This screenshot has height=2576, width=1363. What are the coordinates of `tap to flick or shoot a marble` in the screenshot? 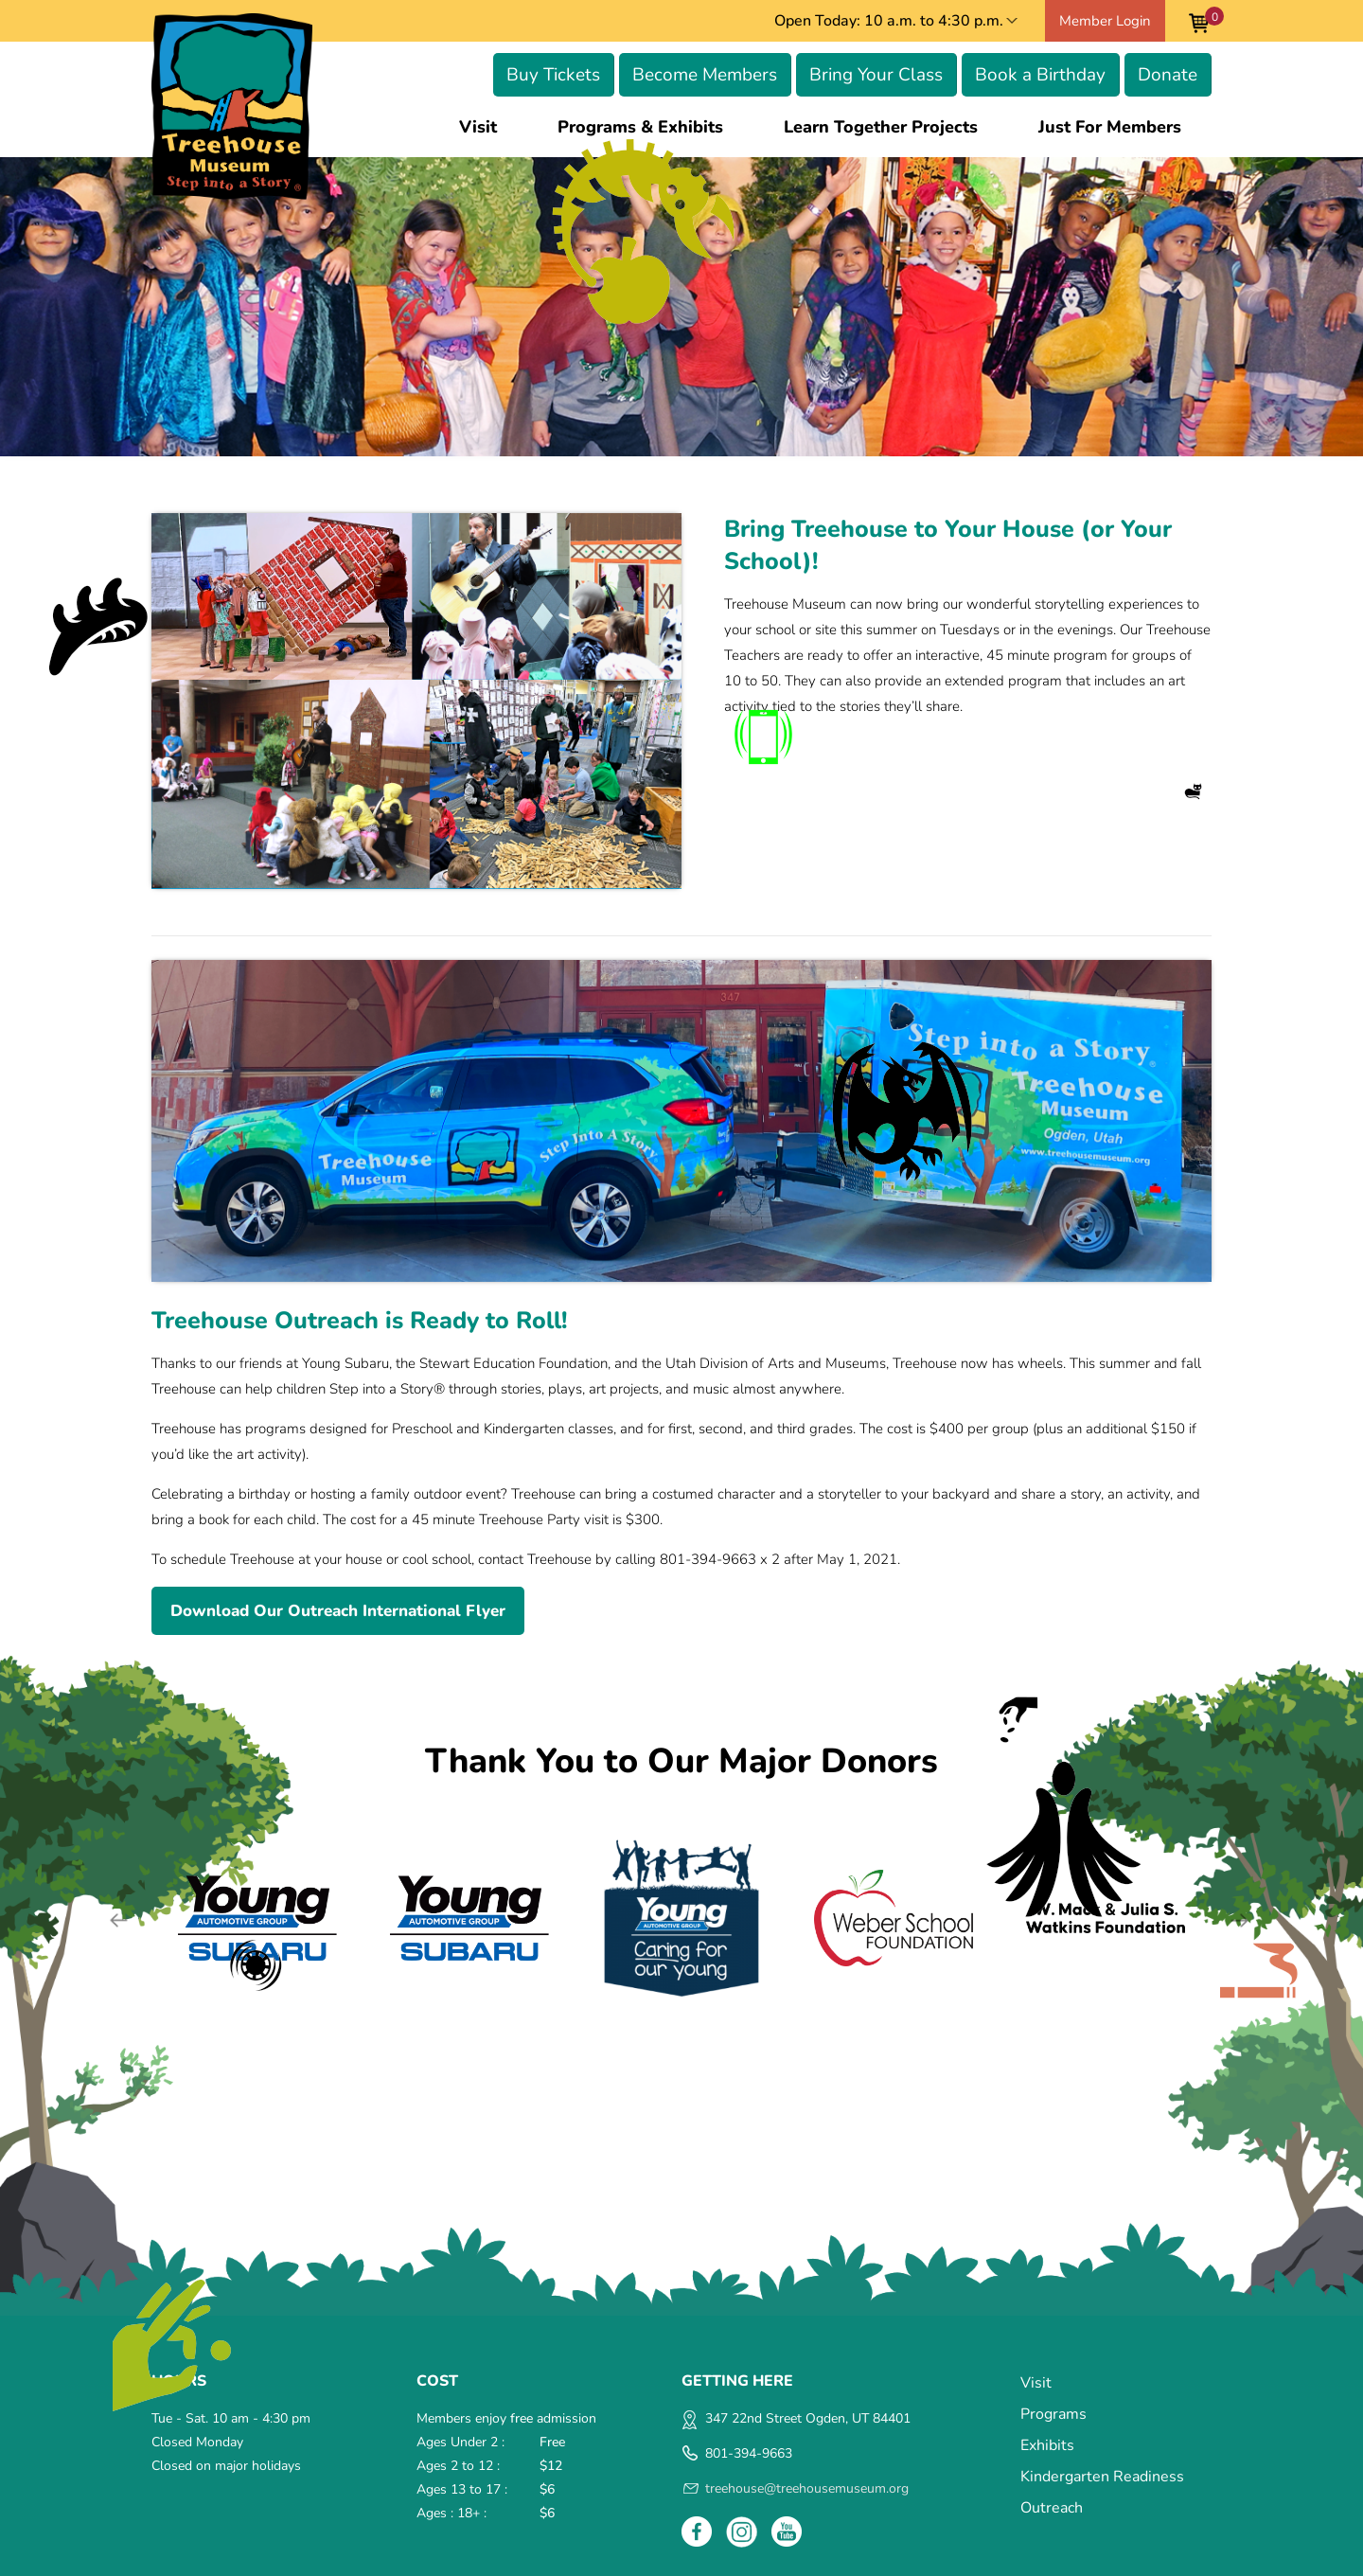 It's located at (189, 2342).